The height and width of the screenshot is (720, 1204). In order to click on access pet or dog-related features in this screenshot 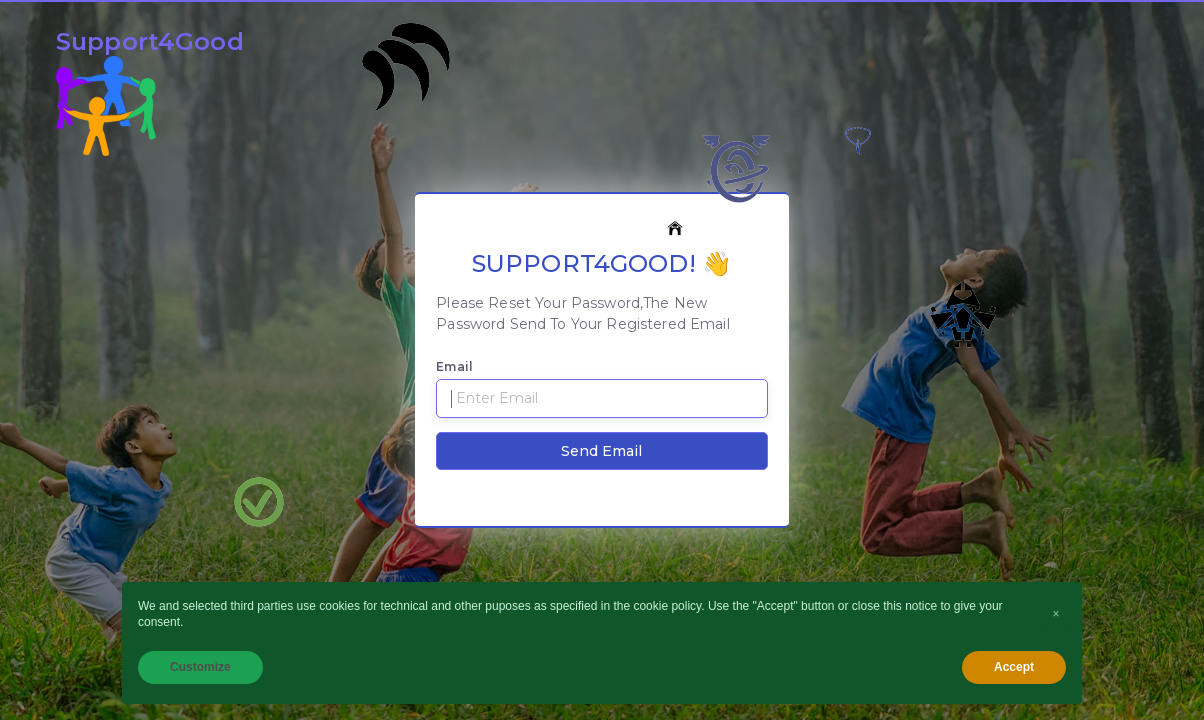, I will do `click(675, 228)`.